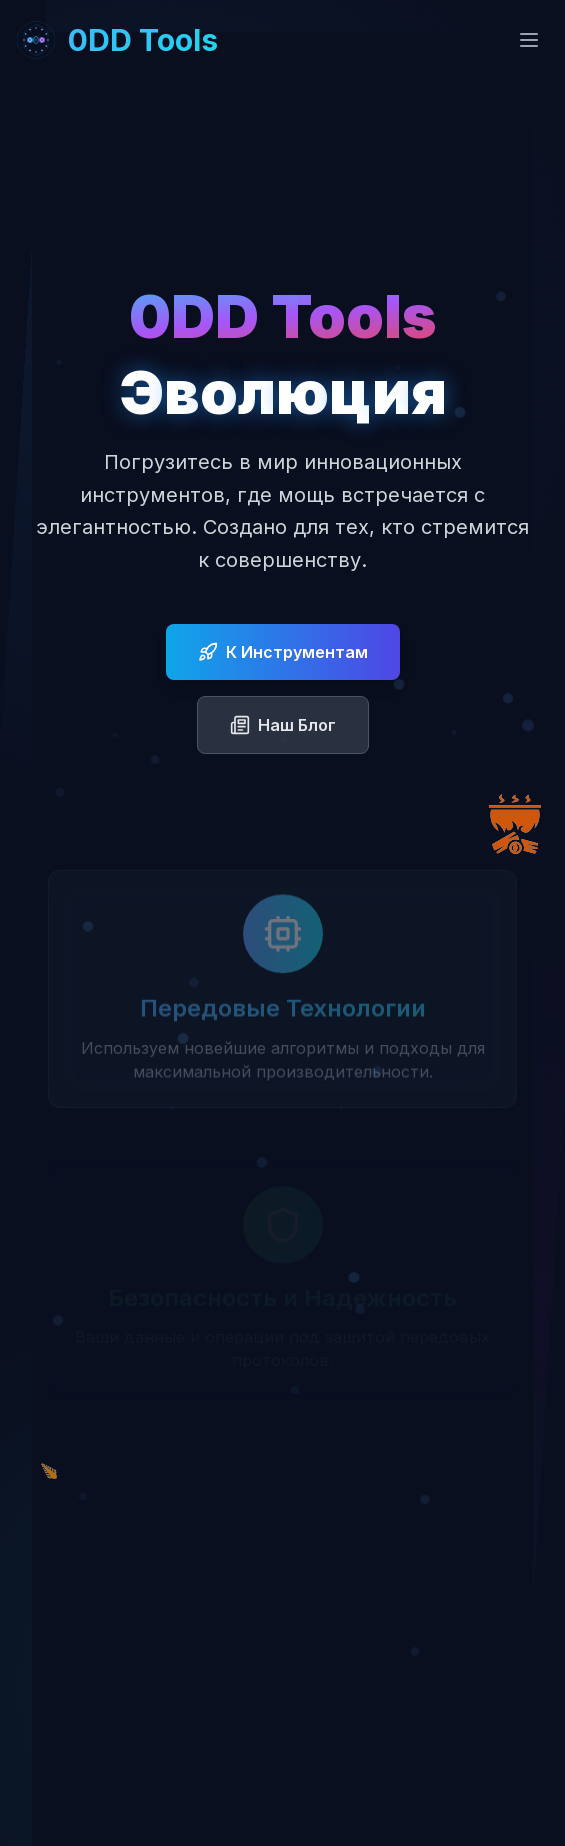 The image size is (565, 1846). Describe the element at coordinates (49, 1471) in the screenshot. I see `activate beam or energy attack` at that location.